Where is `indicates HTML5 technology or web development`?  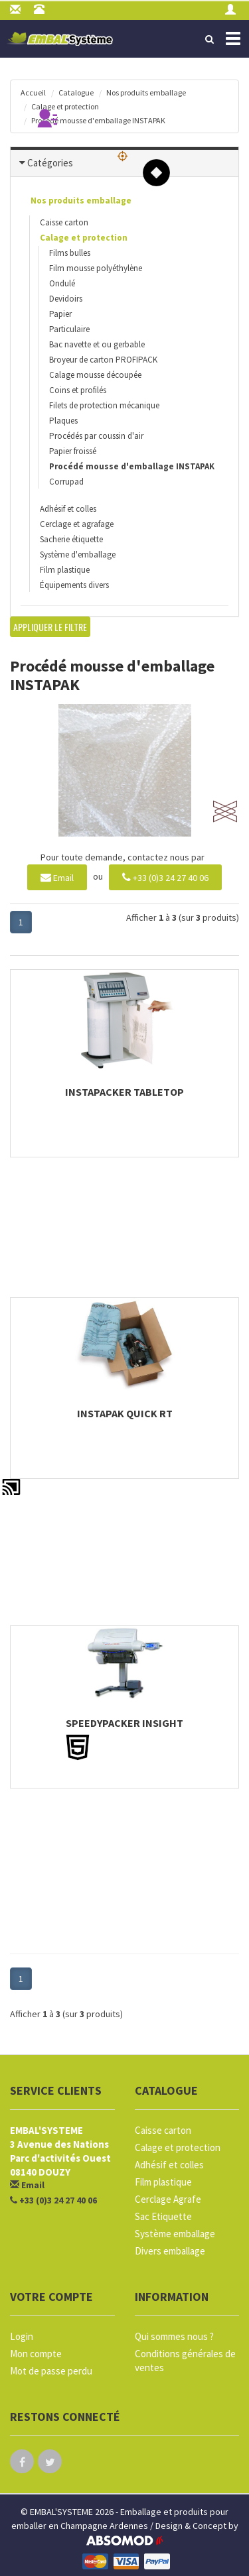
indicates HTML5 technology or web development is located at coordinates (78, 1747).